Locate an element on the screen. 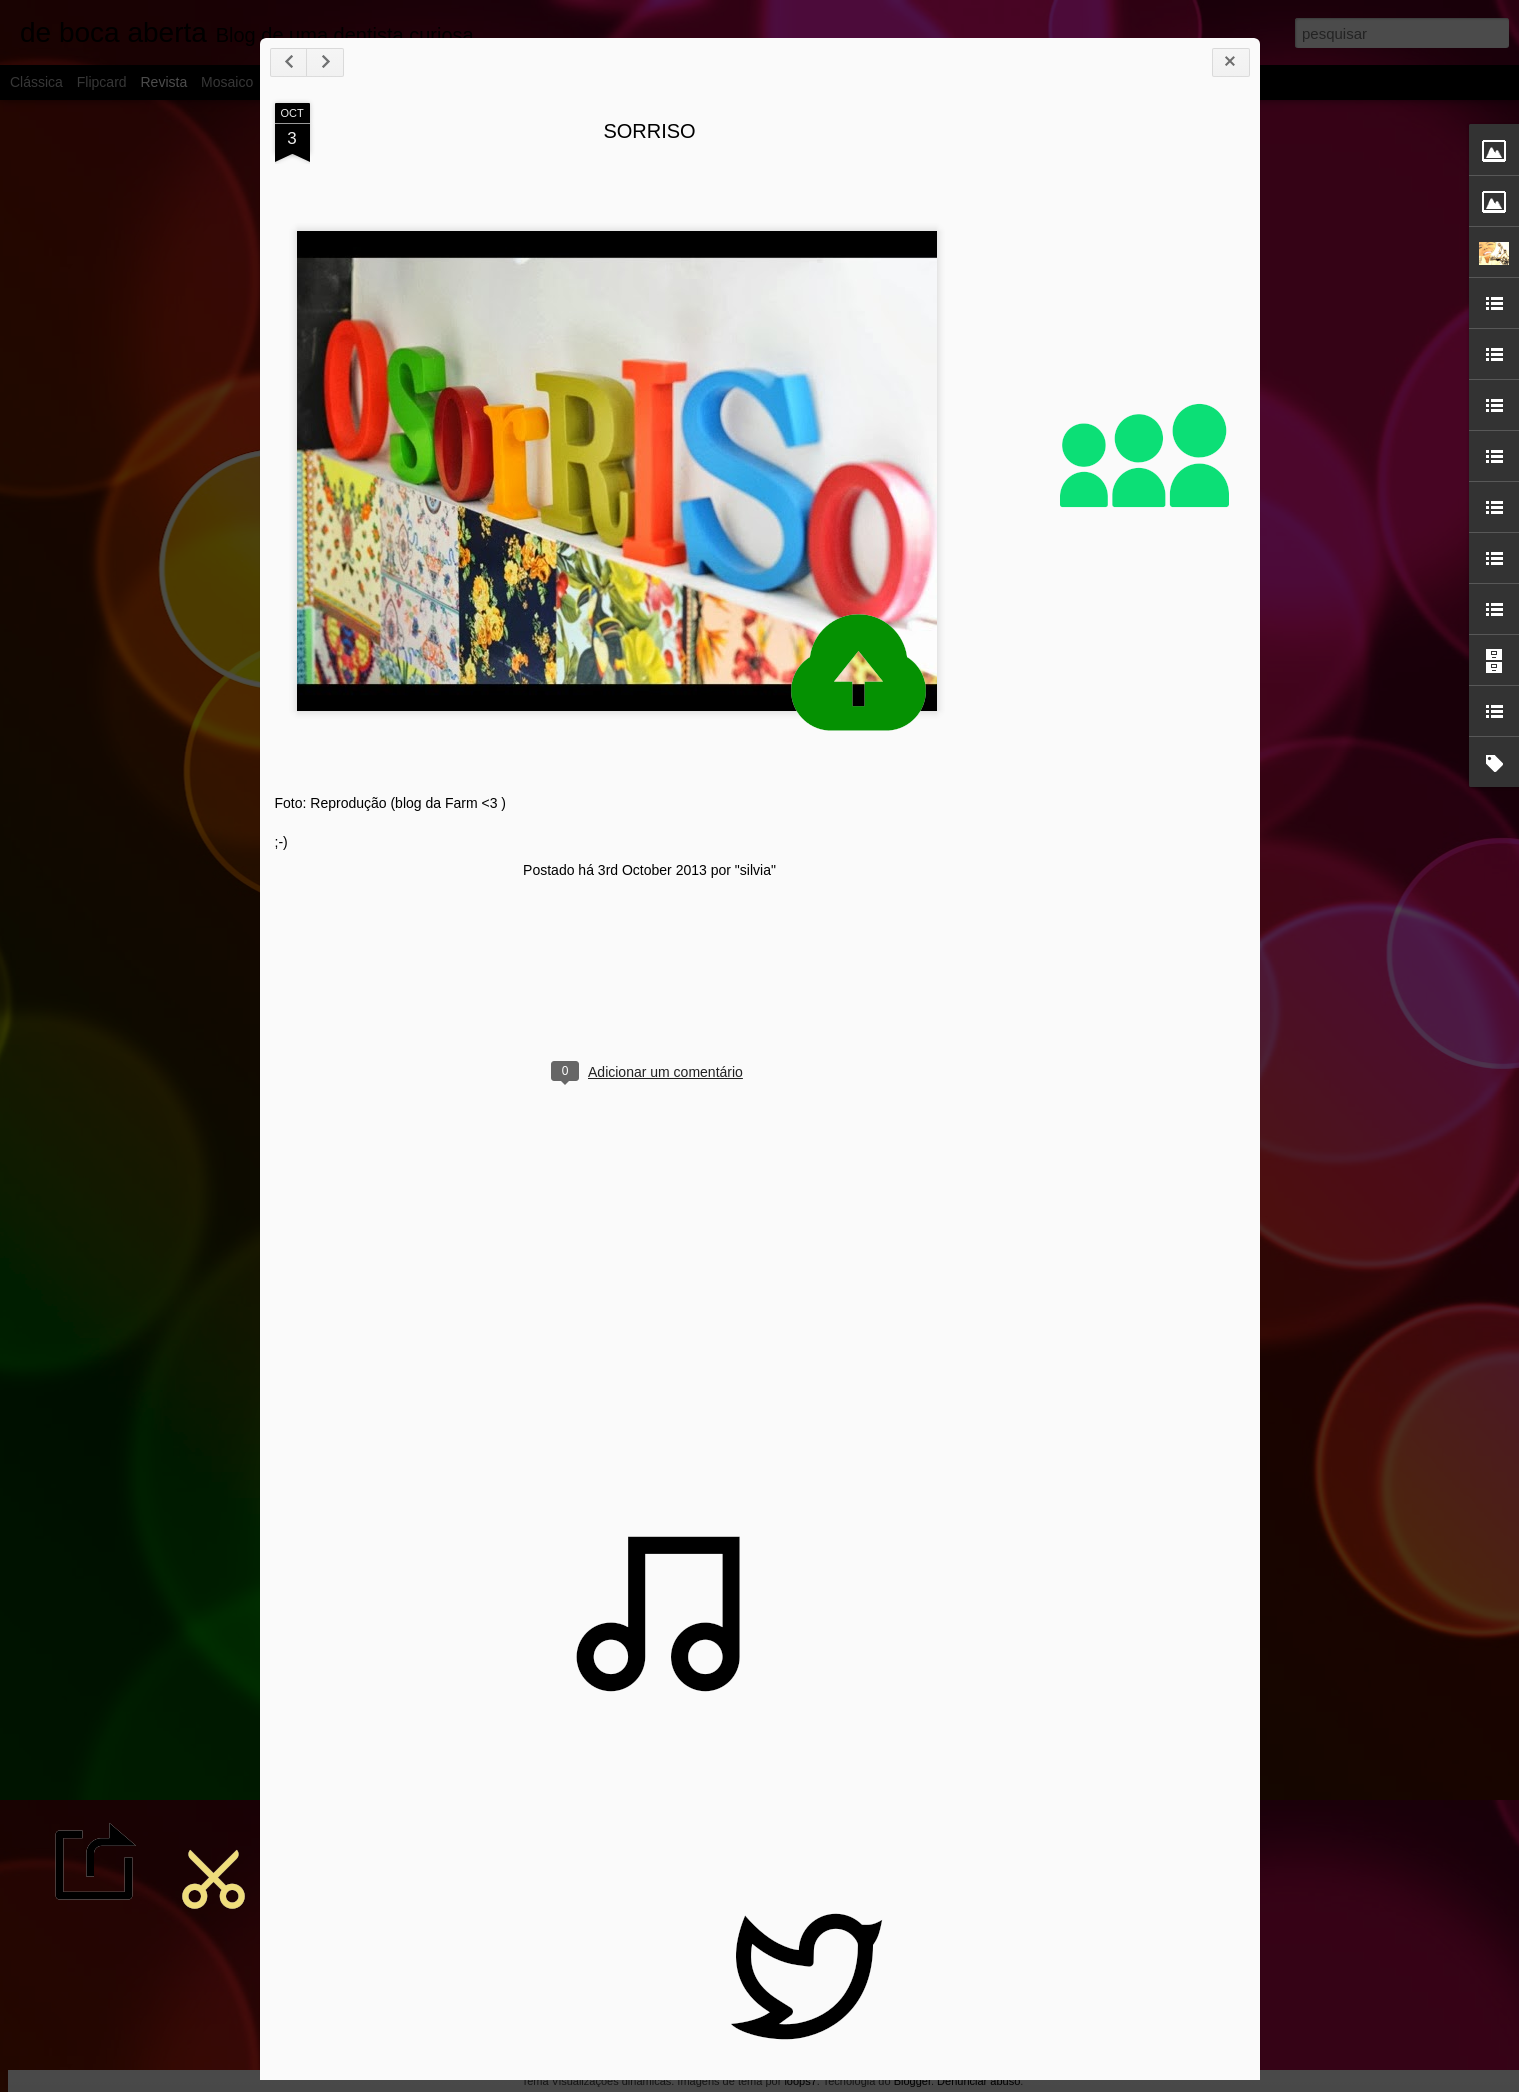 This screenshot has height=2092, width=1519. cut selected content is located at coordinates (213, 1877).